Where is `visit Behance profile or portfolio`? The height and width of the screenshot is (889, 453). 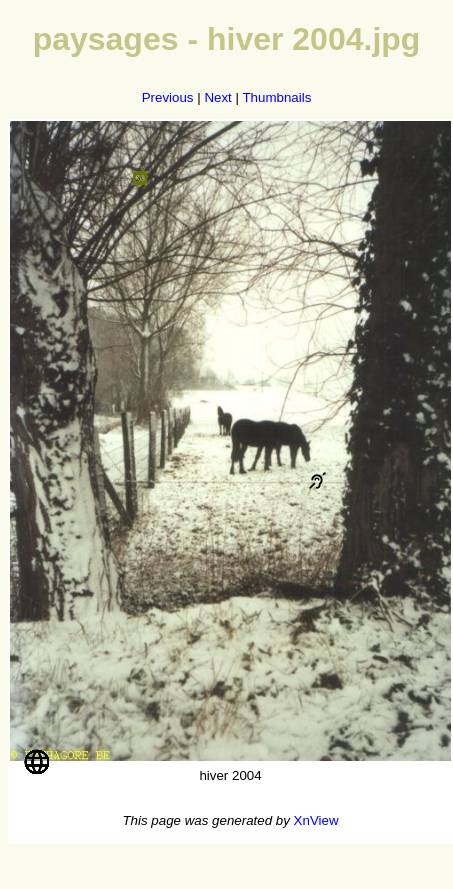
visit Behance profile or portfolio is located at coordinates (140, 178).